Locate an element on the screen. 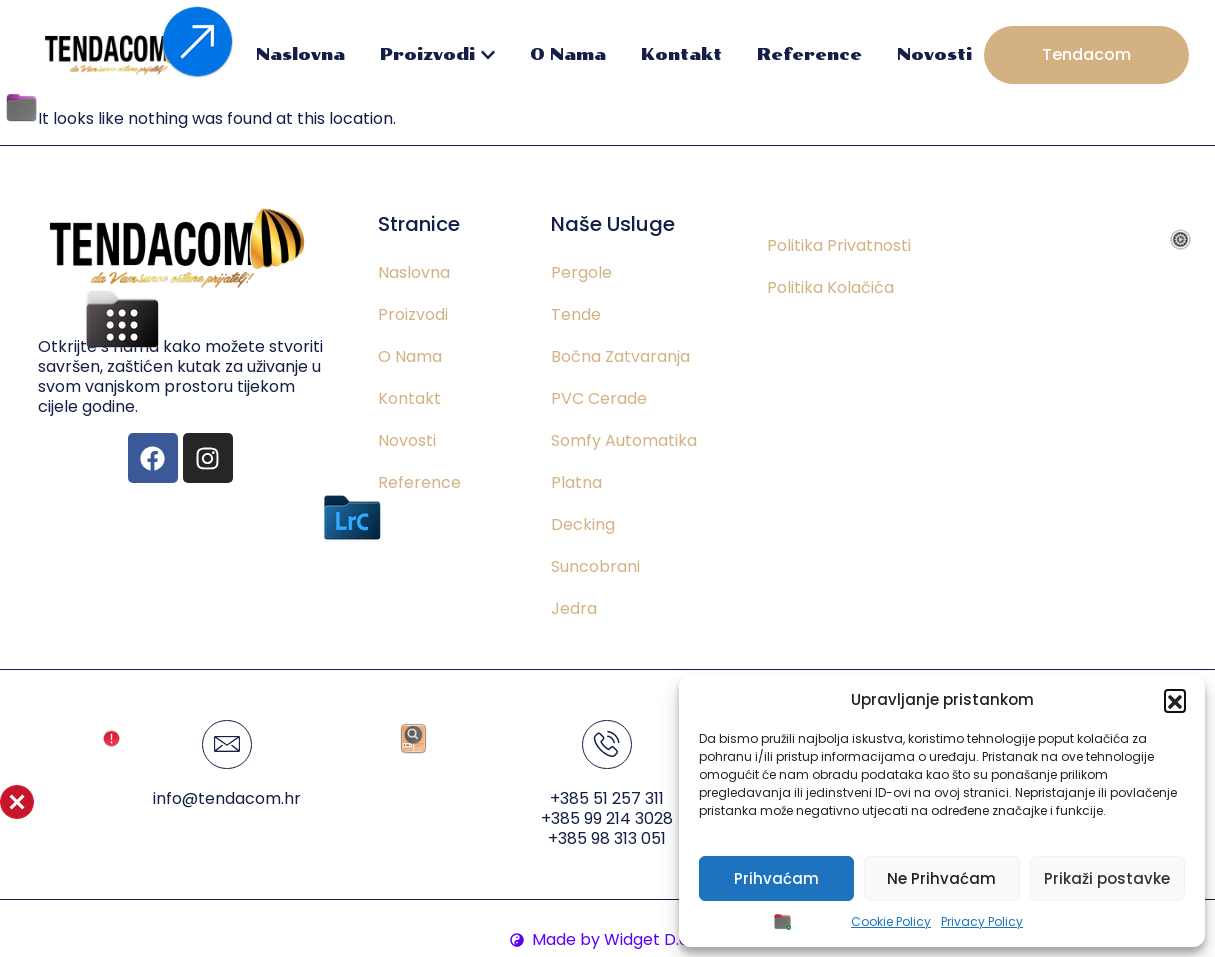 The image size is (1215, 957). create a new folder is located at coordinates (782, 921).